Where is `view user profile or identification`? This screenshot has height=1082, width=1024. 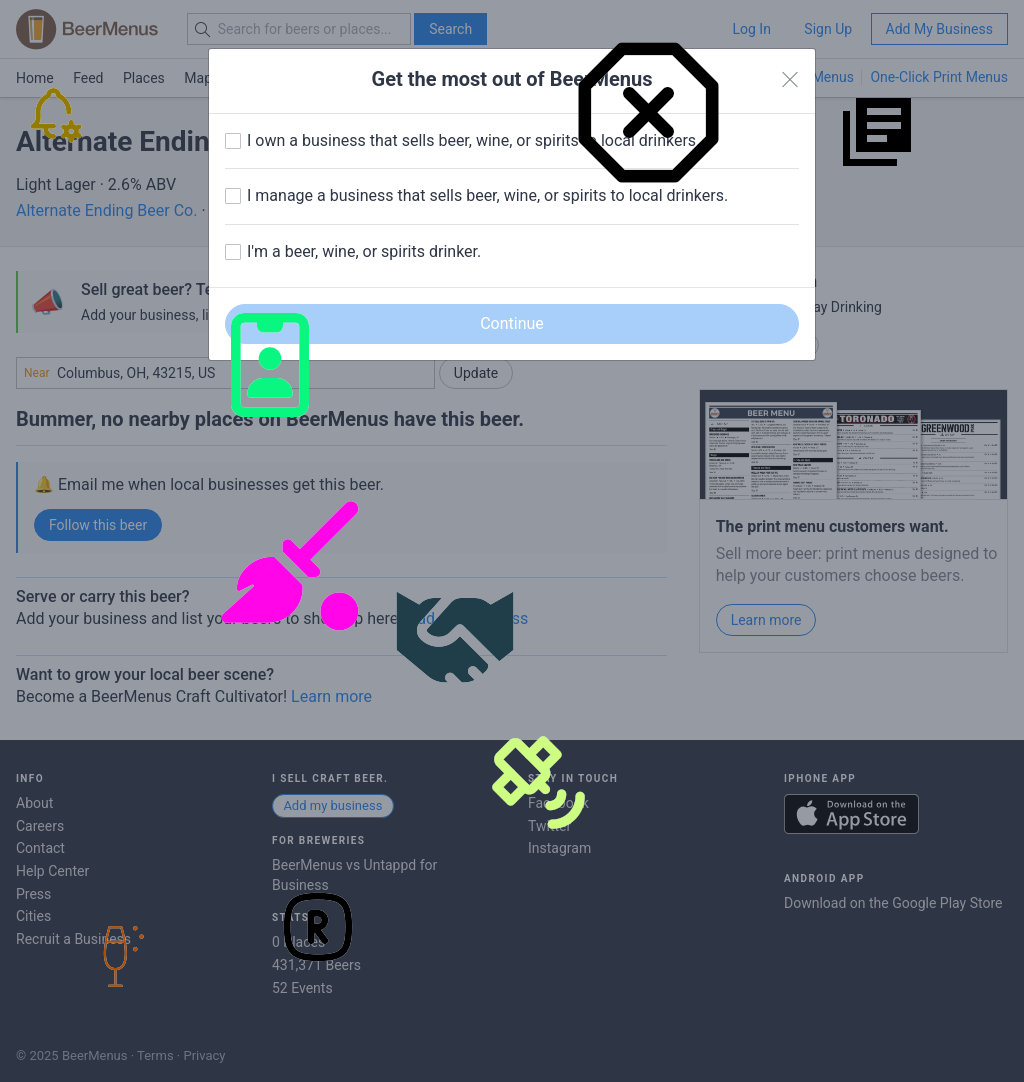
view user profile or identification is located at coordinates (270, 365).